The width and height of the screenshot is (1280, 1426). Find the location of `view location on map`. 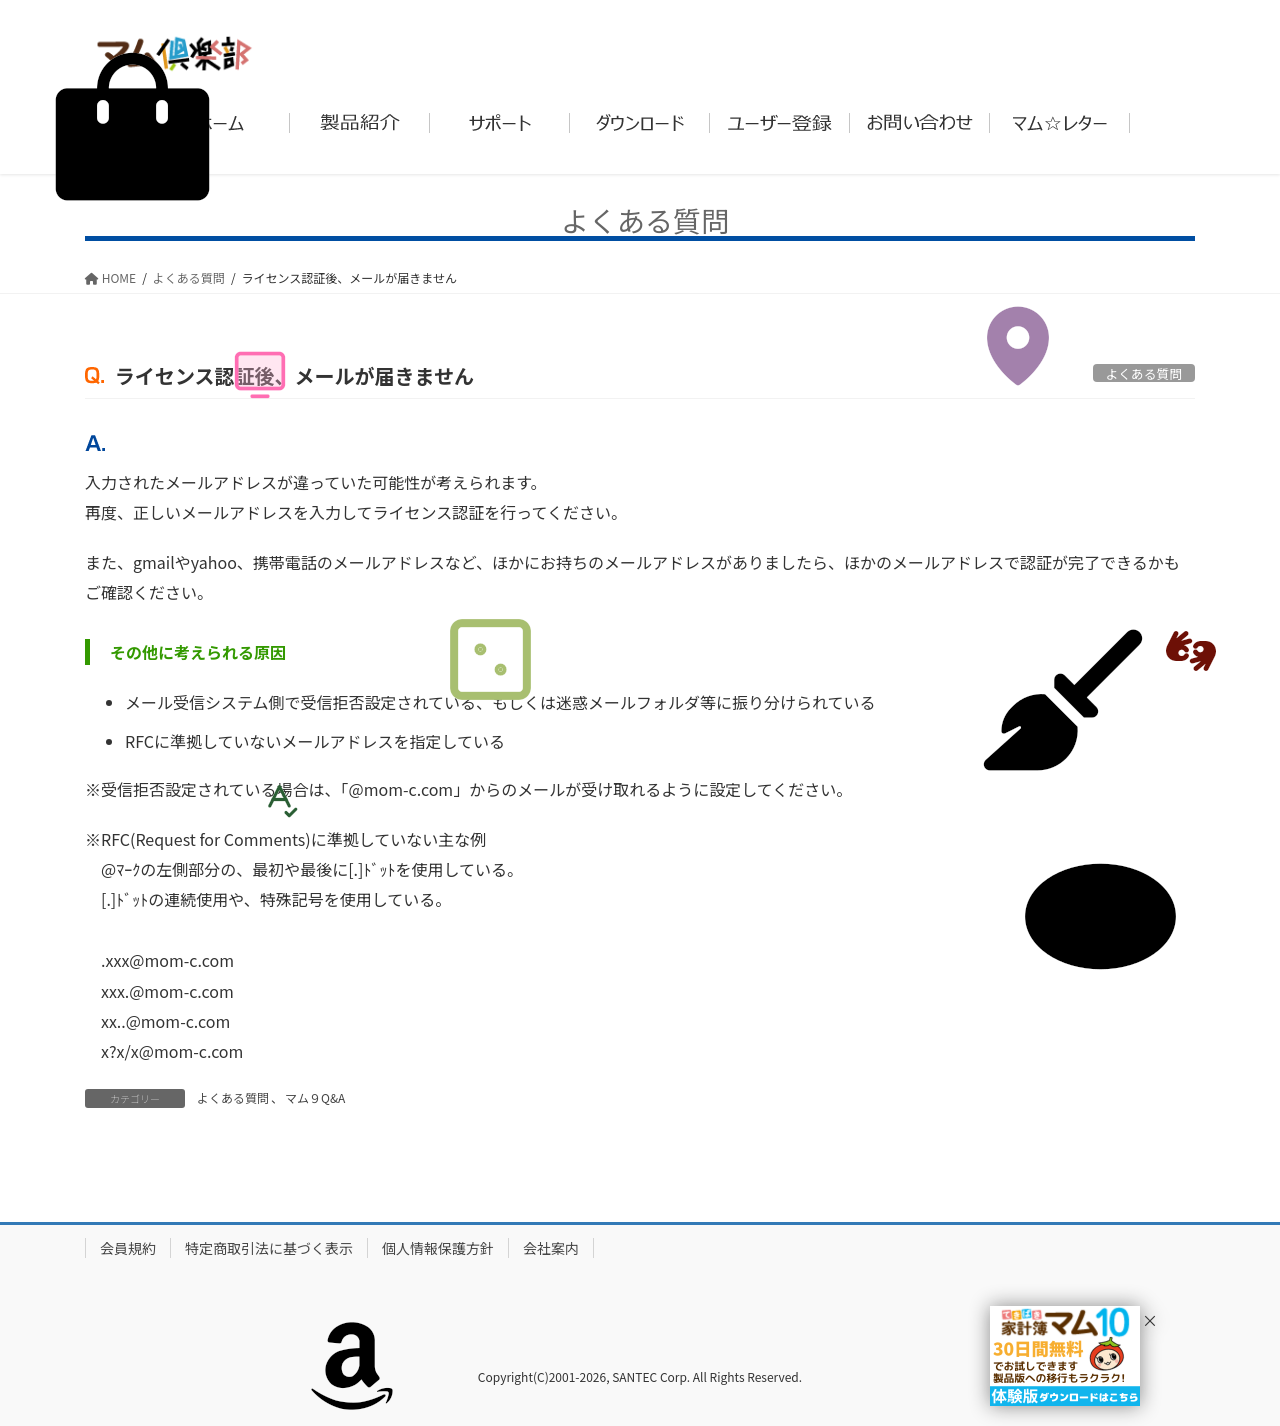

view location on map is located at coordinates (1018, 346).